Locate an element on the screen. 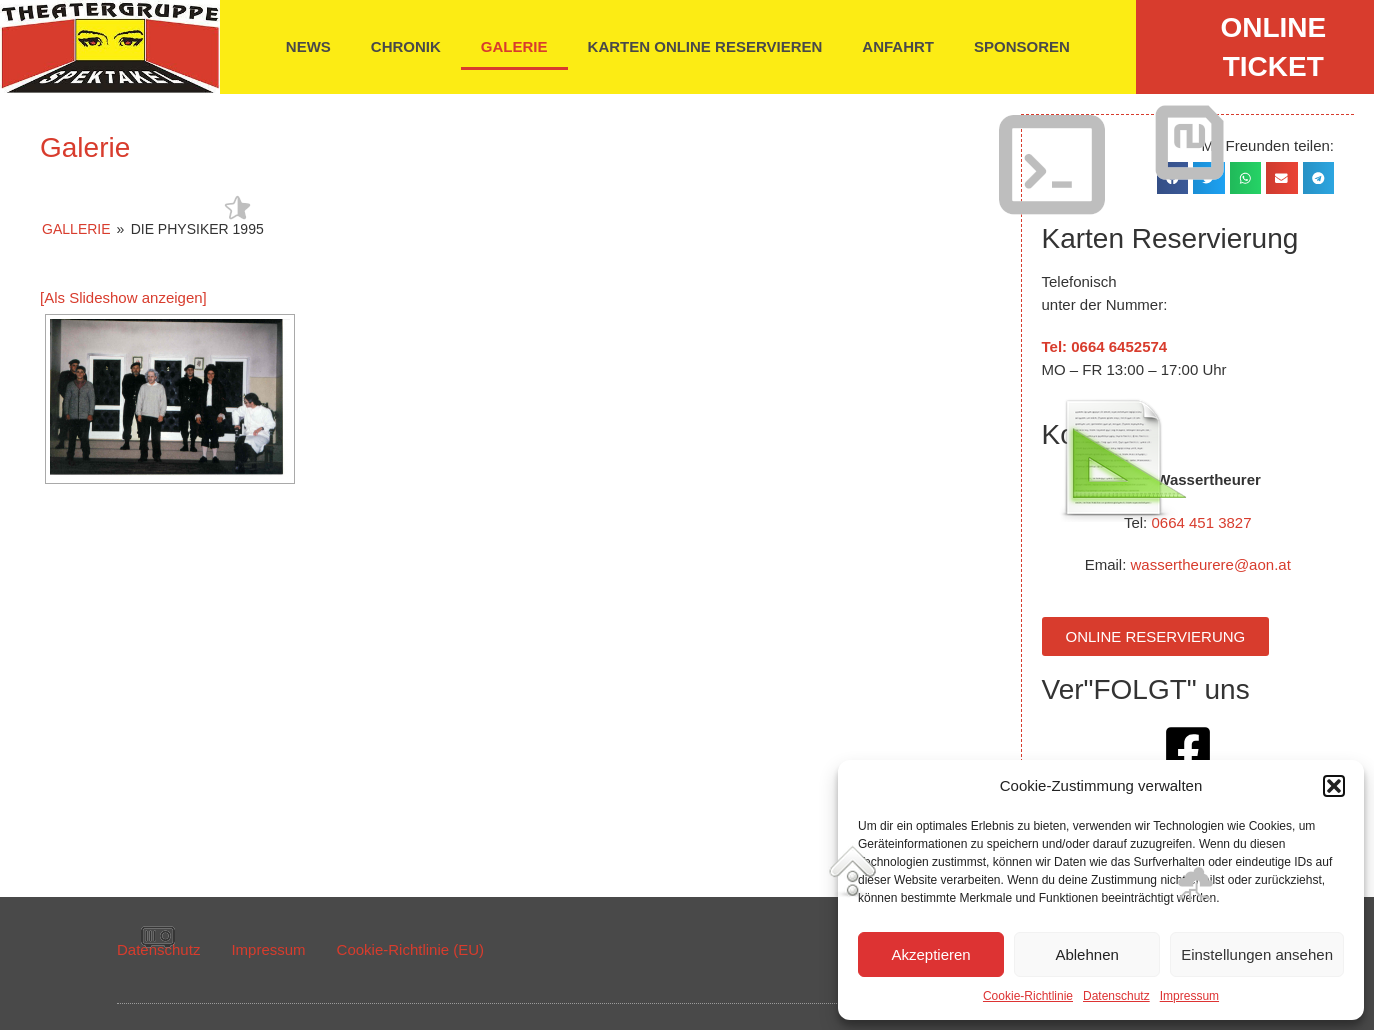  connect to an external projector or display is located at coordinates (158, 937).